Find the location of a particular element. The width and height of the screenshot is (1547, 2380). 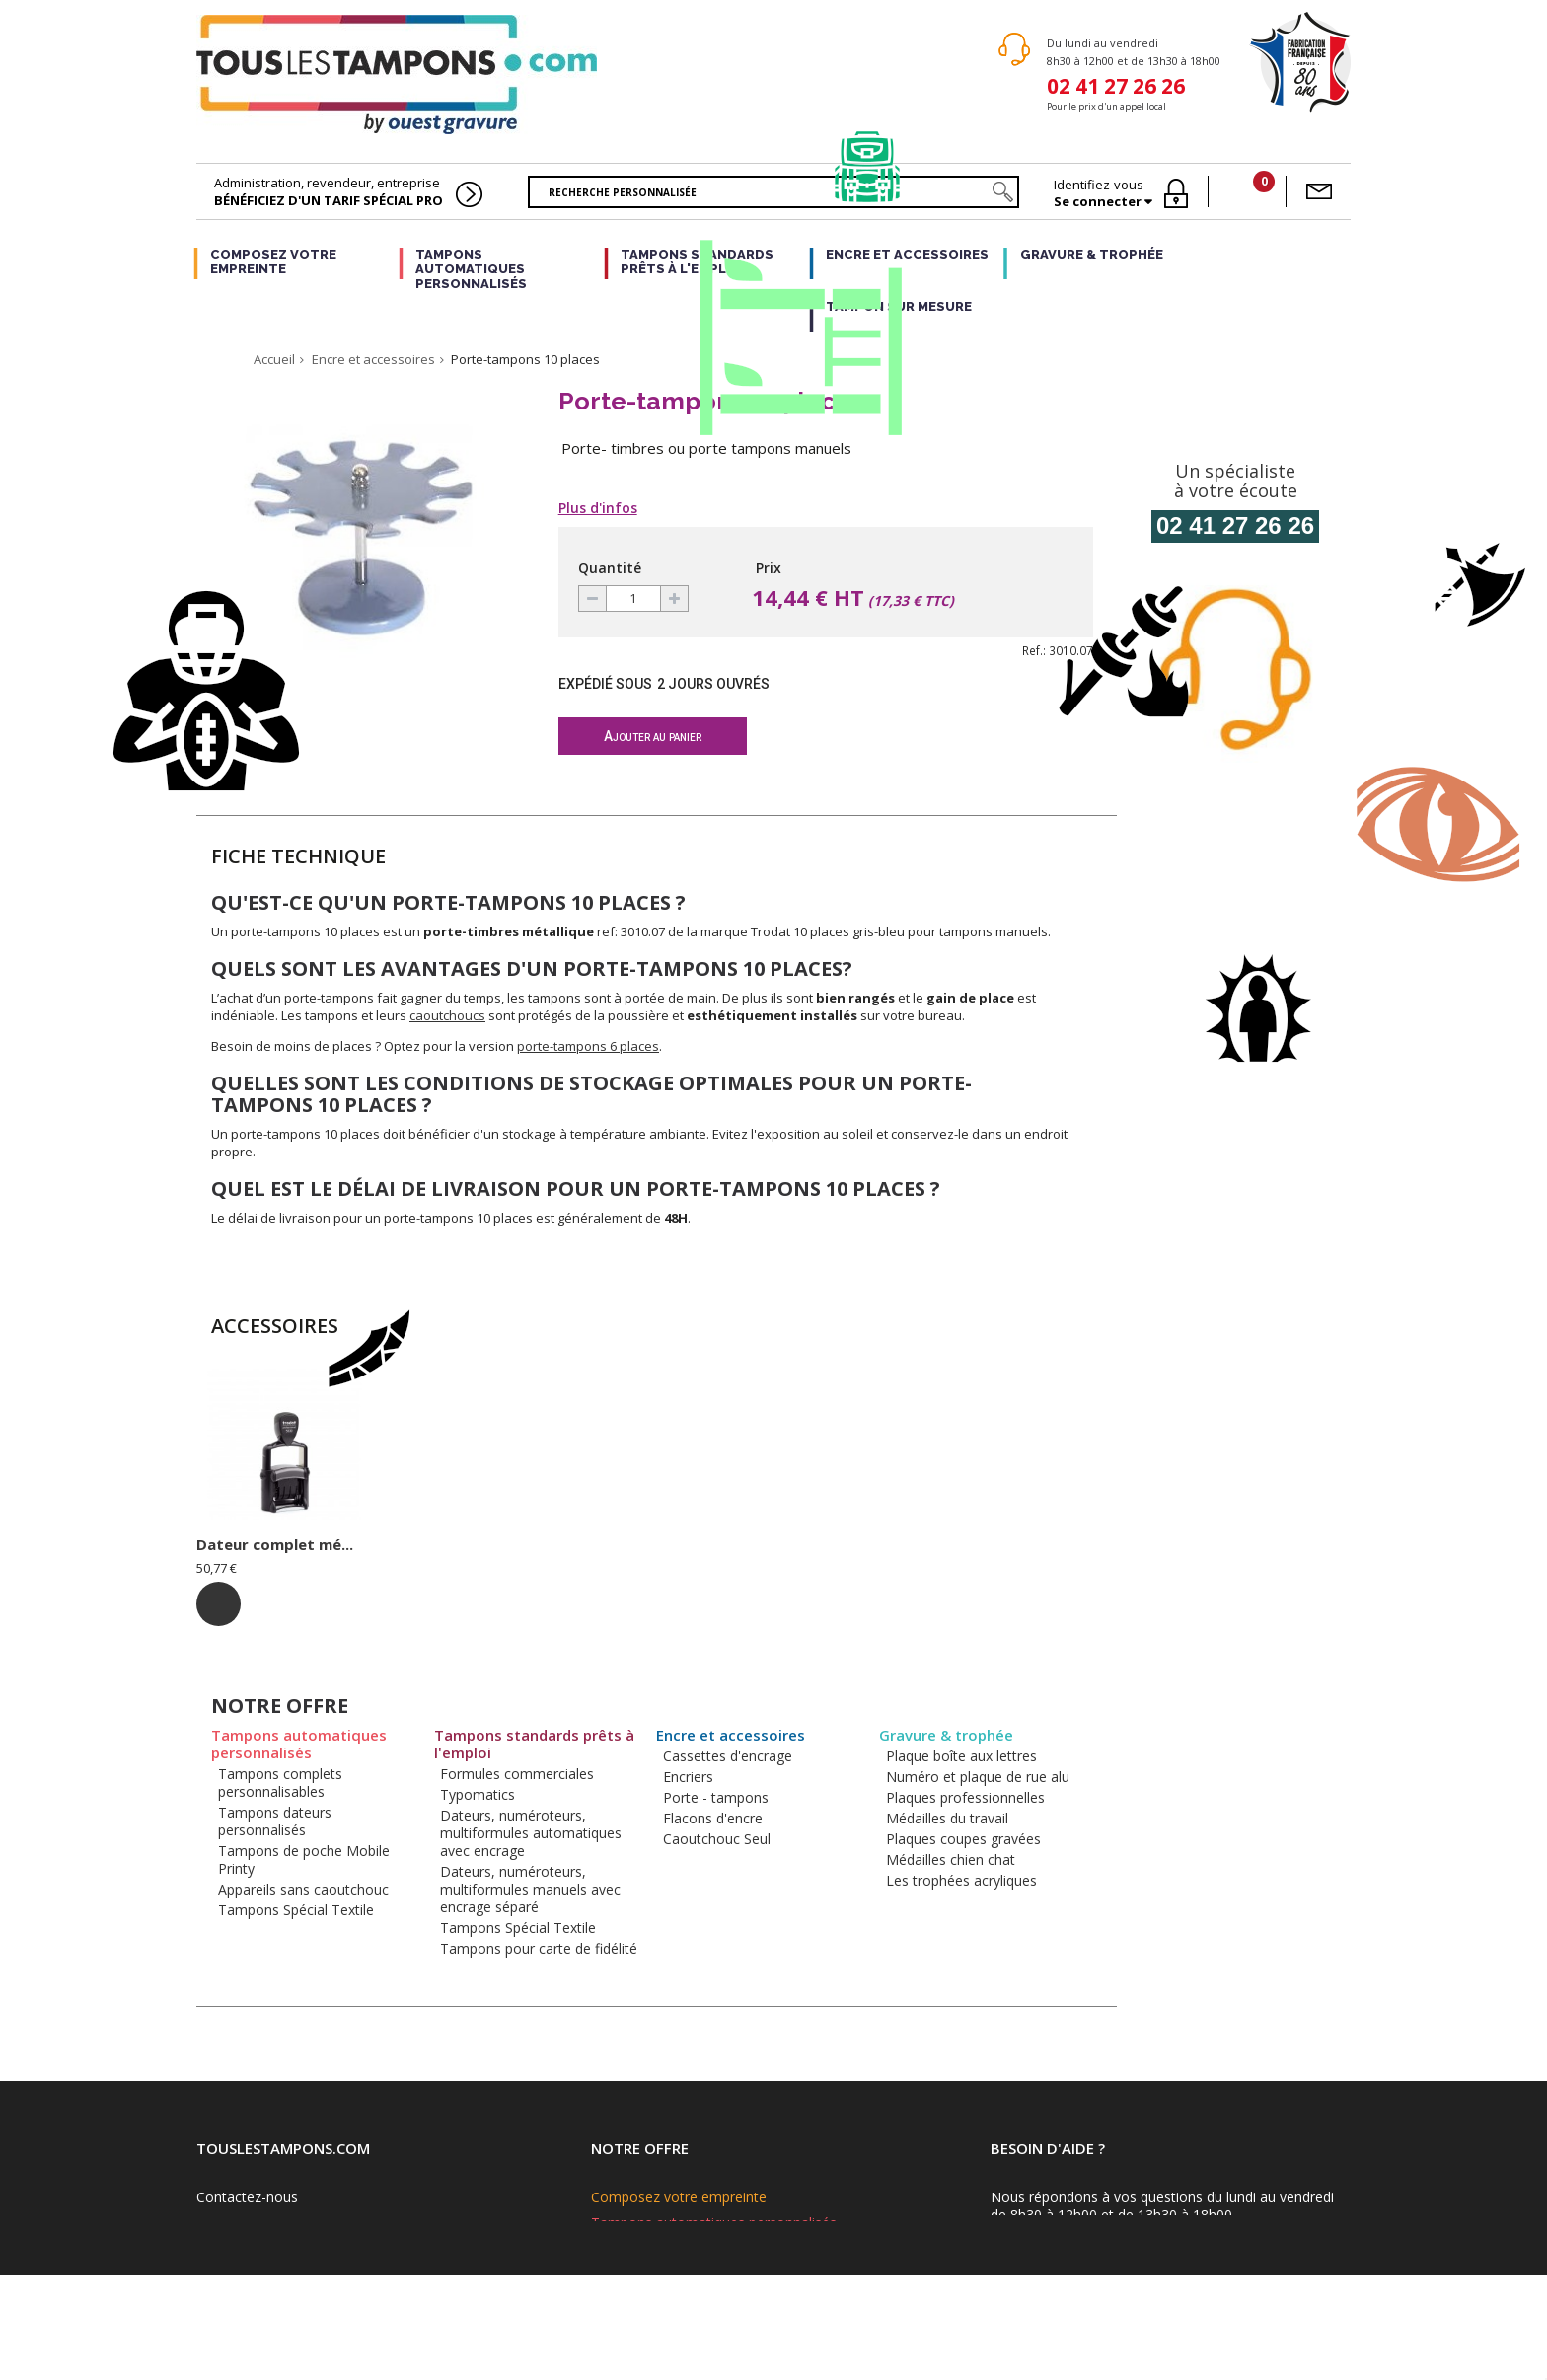

access your inventory or stored items is located at coordinates (867, 167).